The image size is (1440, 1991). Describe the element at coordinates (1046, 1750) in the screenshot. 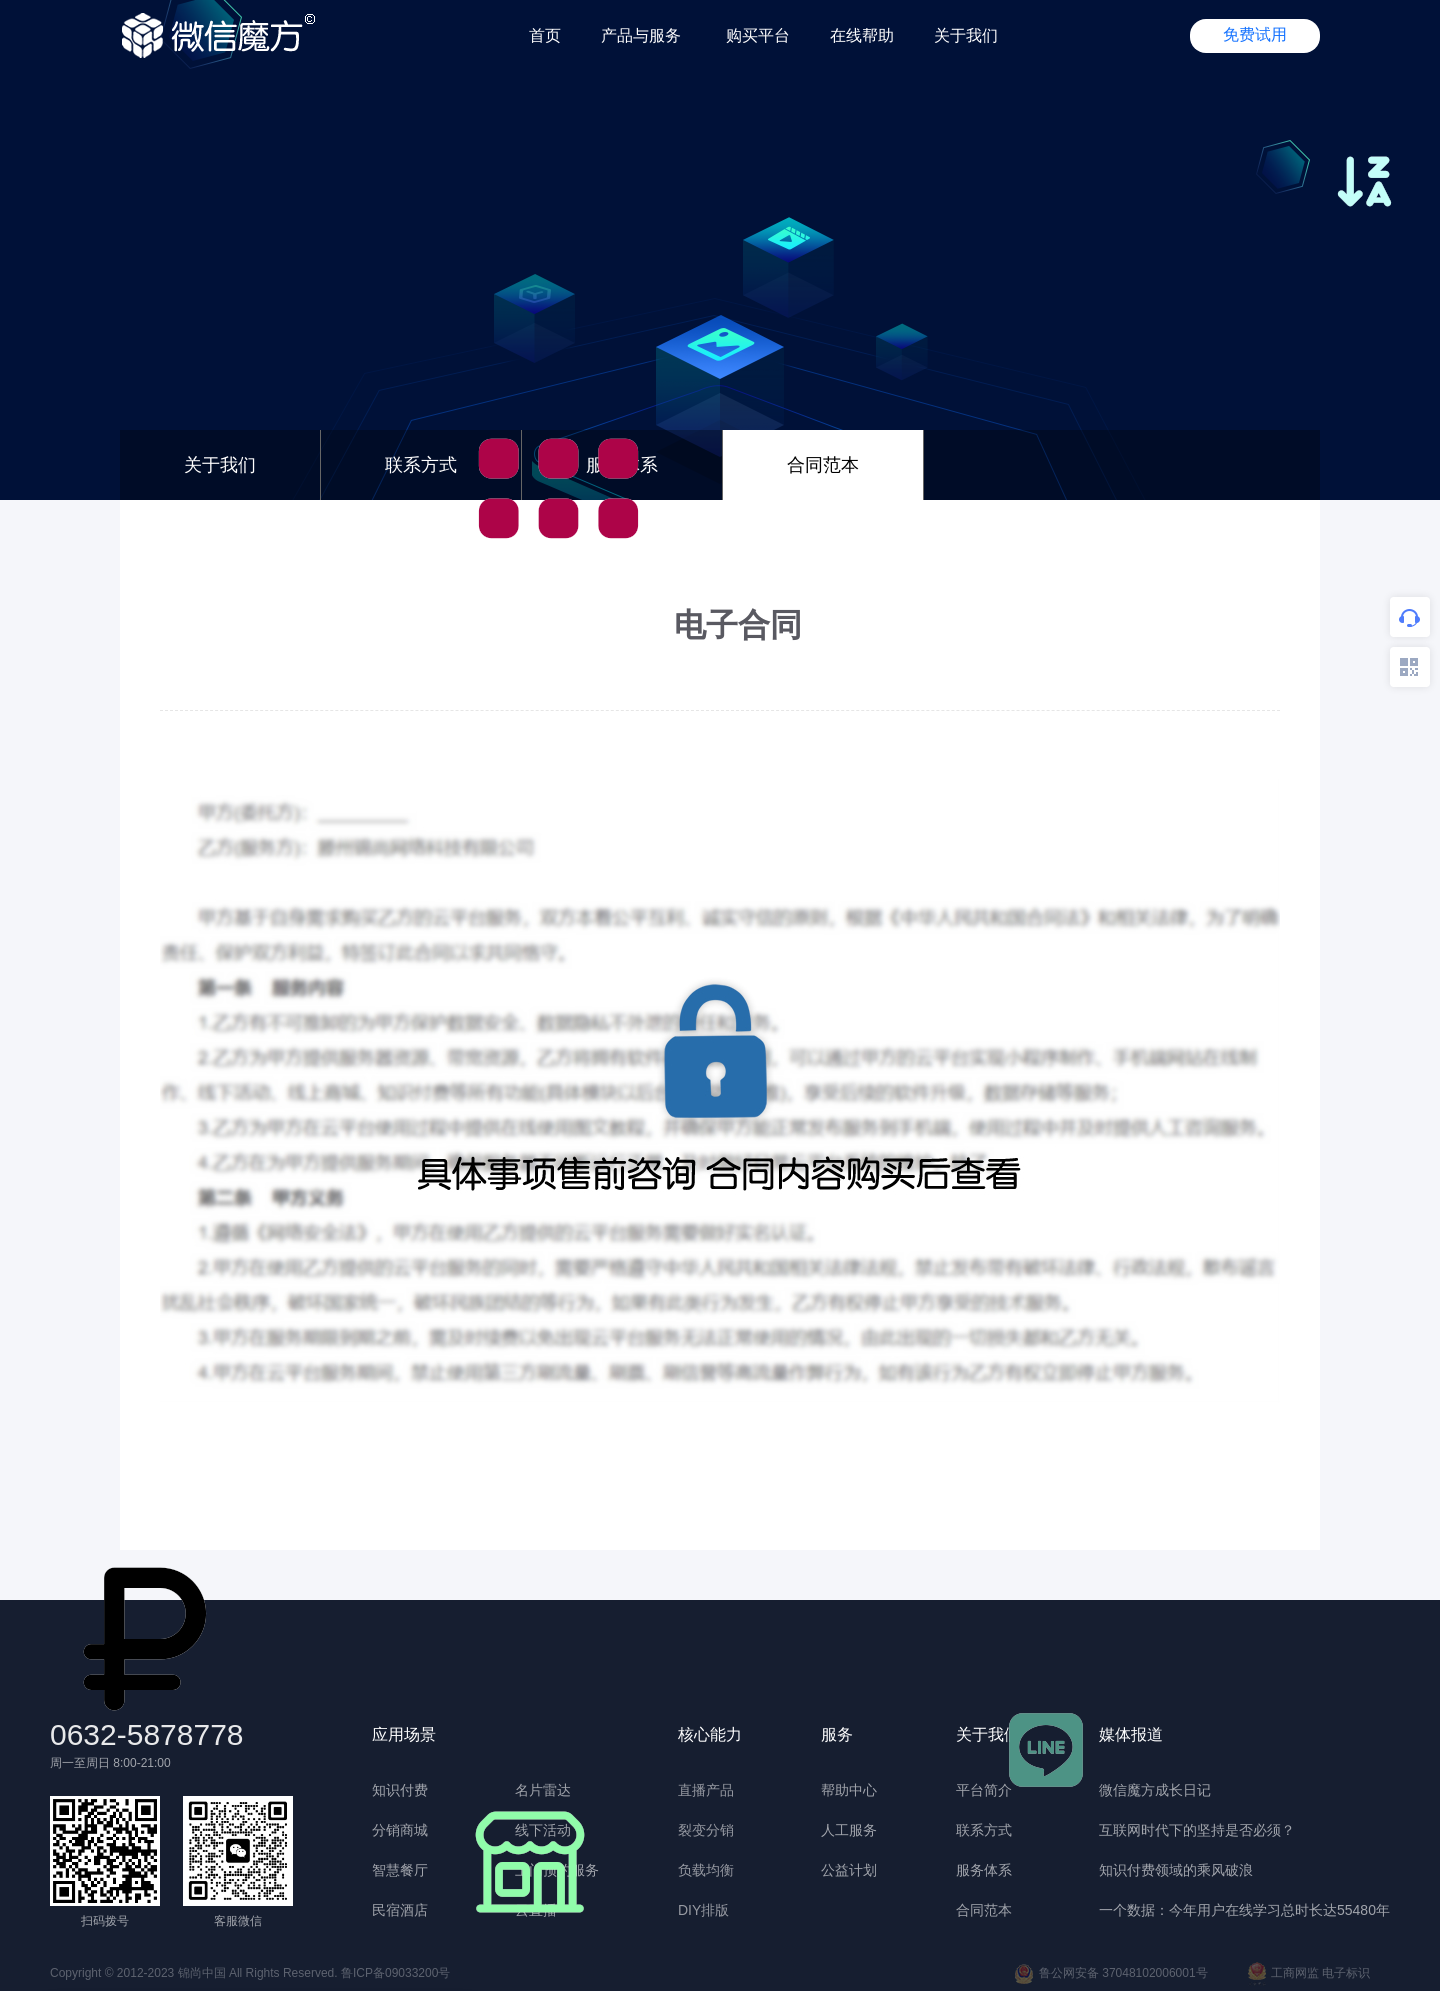

I see `open the LINE messaging app` at that location.